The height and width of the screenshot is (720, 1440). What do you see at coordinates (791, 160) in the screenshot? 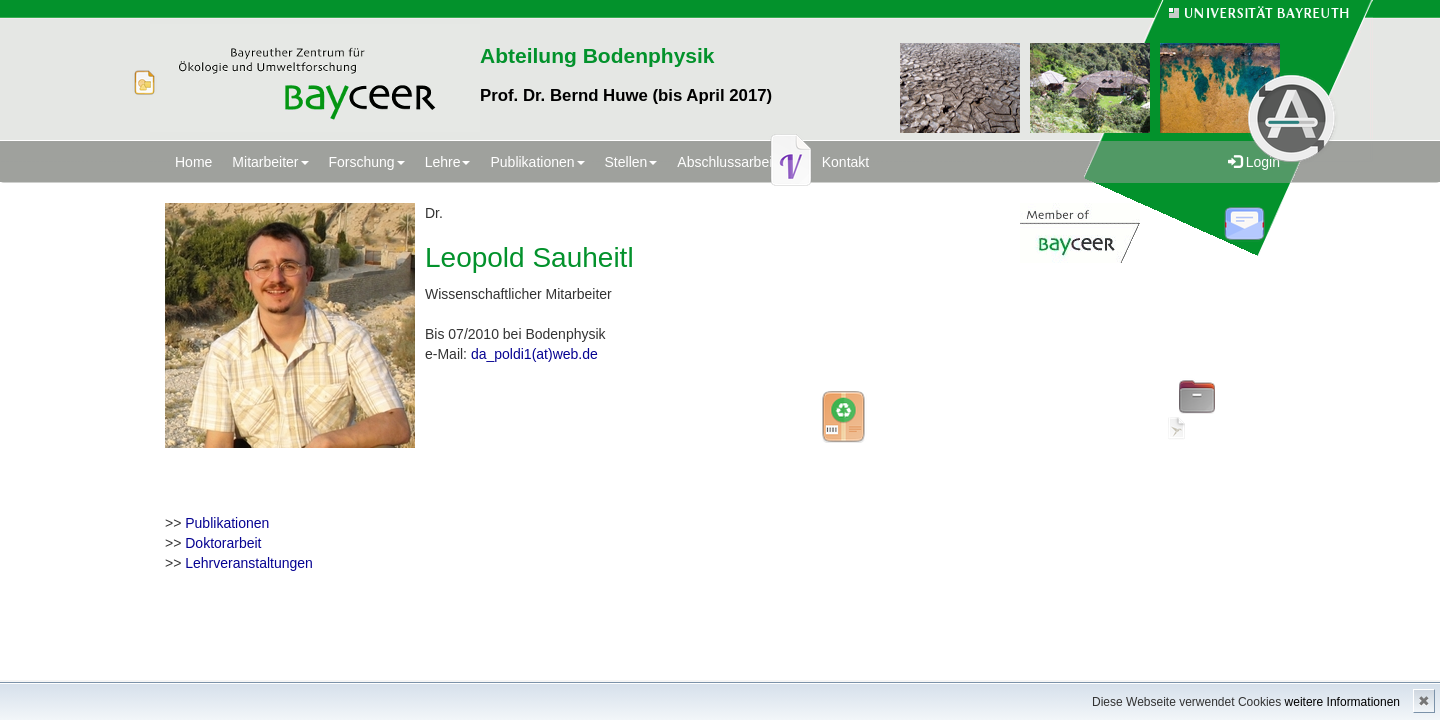
I see `vala programming language source file` at bounding box center [791, 160].